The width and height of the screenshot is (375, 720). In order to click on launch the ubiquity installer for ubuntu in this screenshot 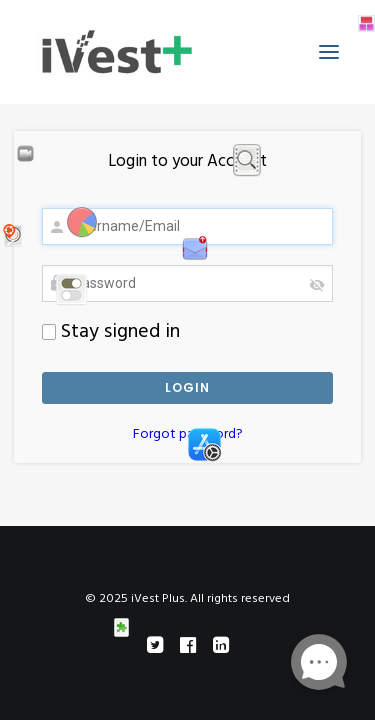, I will do `click(13, 236)`.